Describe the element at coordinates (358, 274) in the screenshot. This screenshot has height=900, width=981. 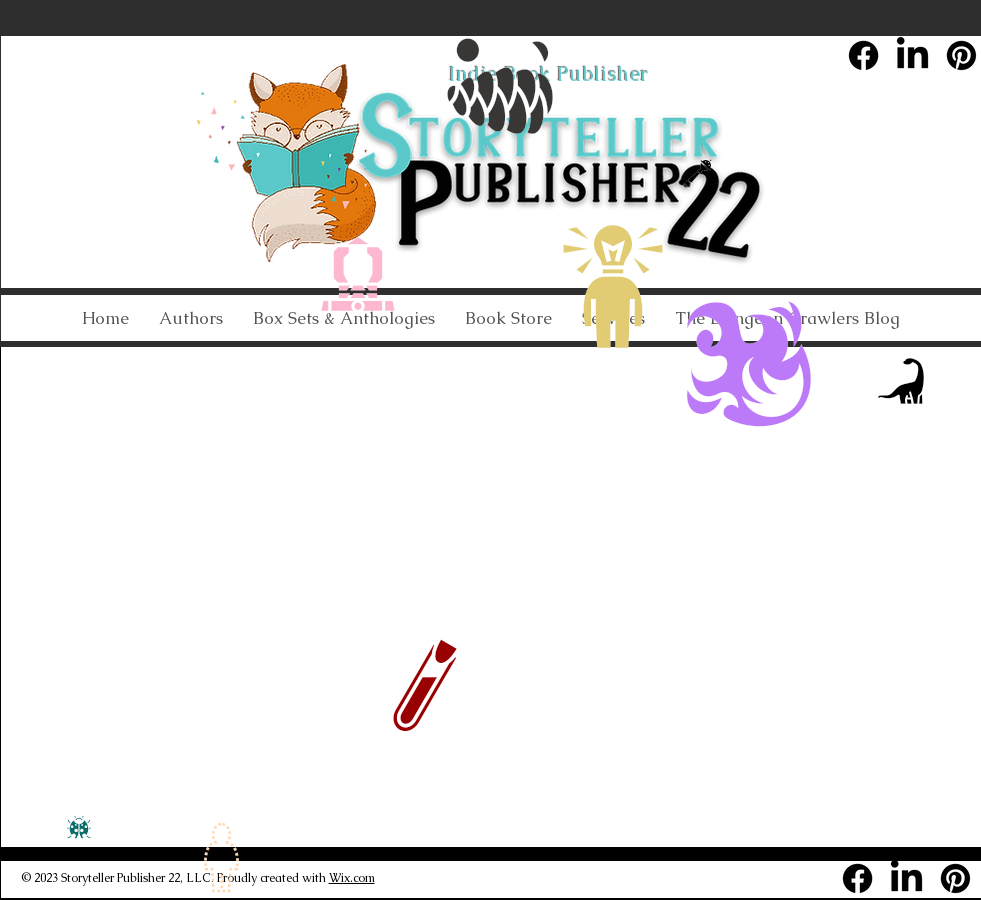
I see `view current energy or fuel reserves` at that location.